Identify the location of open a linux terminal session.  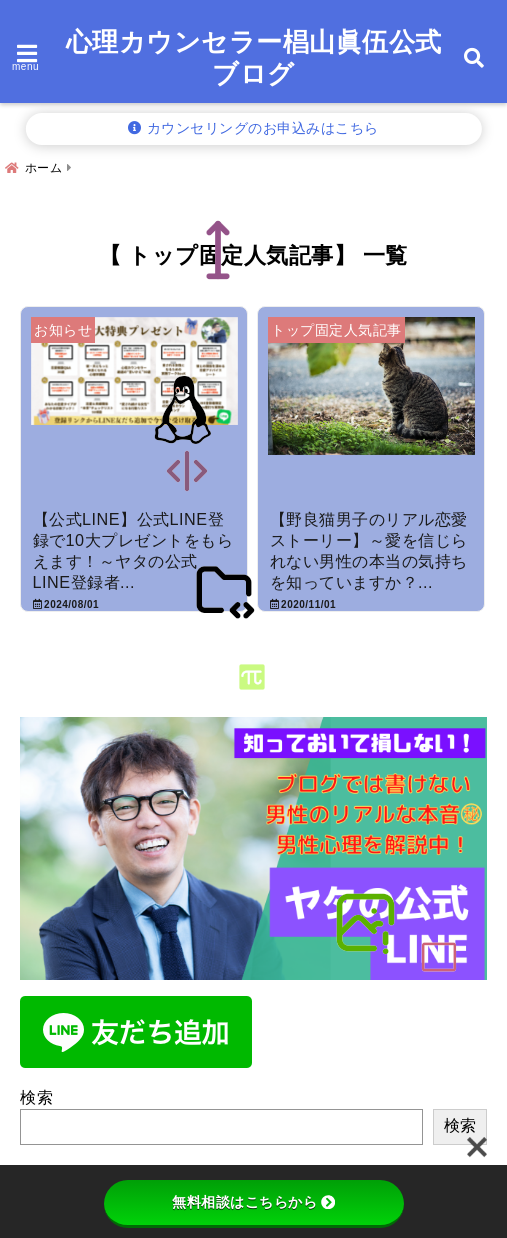
(183, 410).